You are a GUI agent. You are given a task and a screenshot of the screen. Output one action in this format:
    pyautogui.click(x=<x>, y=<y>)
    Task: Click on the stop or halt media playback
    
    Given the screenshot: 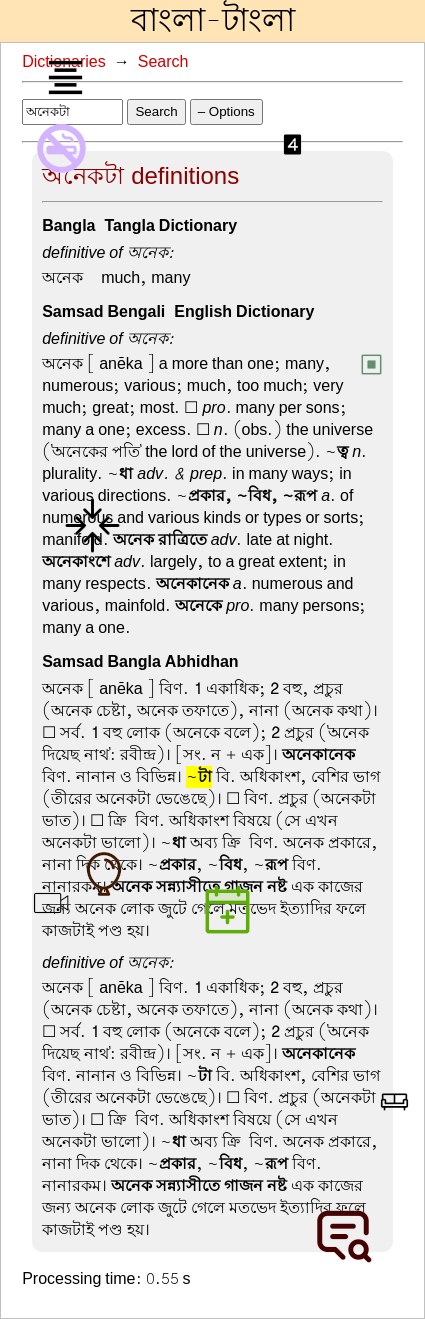 What is the action you would take?
    pyautogui.click(x=371, y=364)
    